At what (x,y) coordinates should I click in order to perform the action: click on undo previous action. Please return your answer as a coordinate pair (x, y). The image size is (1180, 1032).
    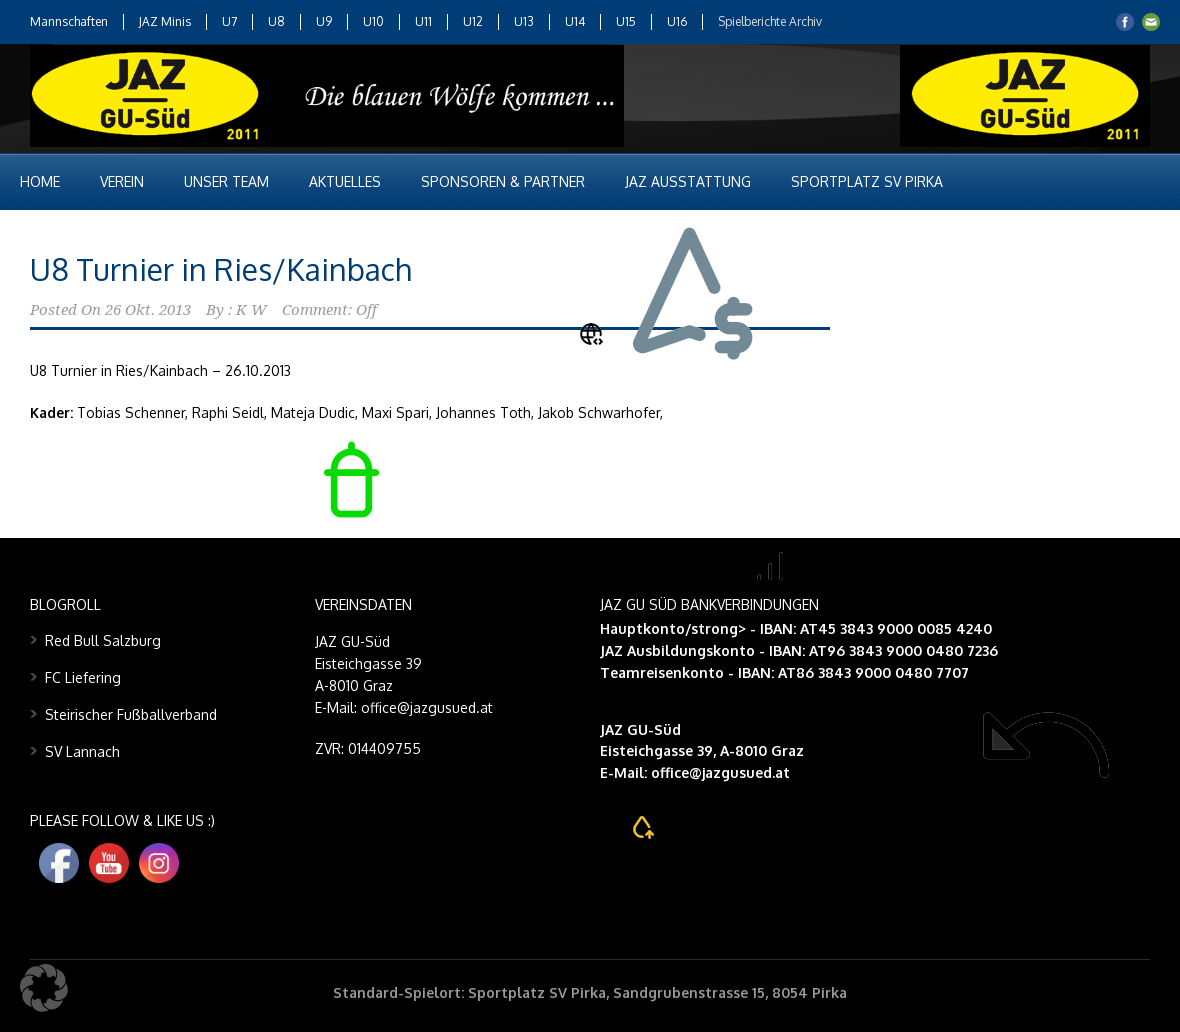
    Looking at the image, I should click on (1048, 740).